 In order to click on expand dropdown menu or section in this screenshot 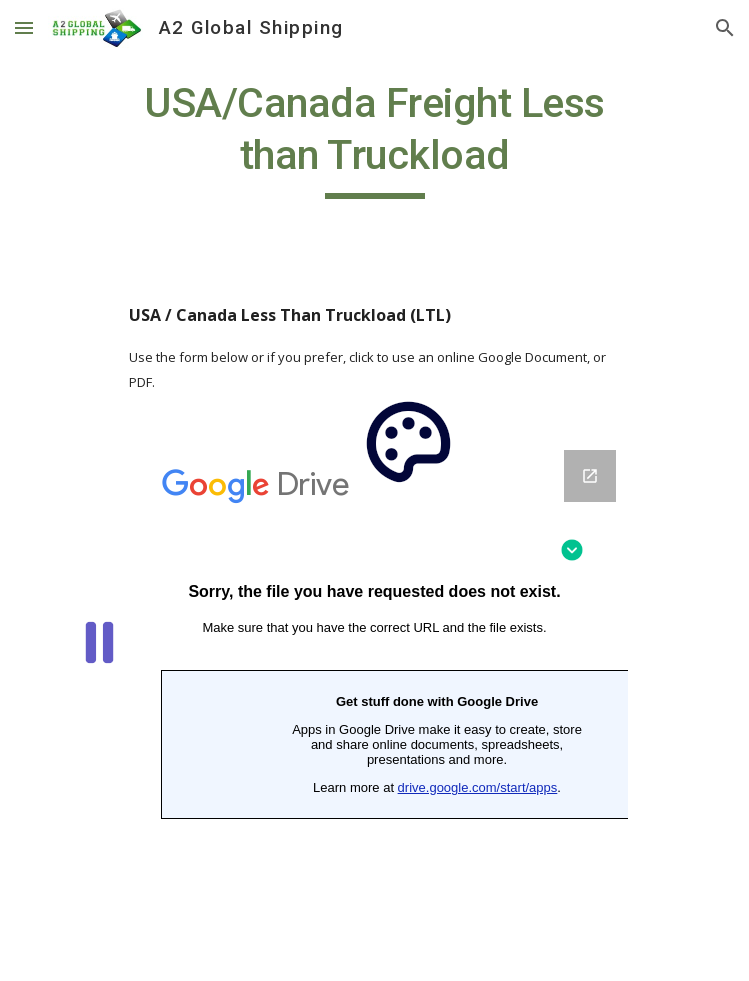, I will do `click(572, 550)`.